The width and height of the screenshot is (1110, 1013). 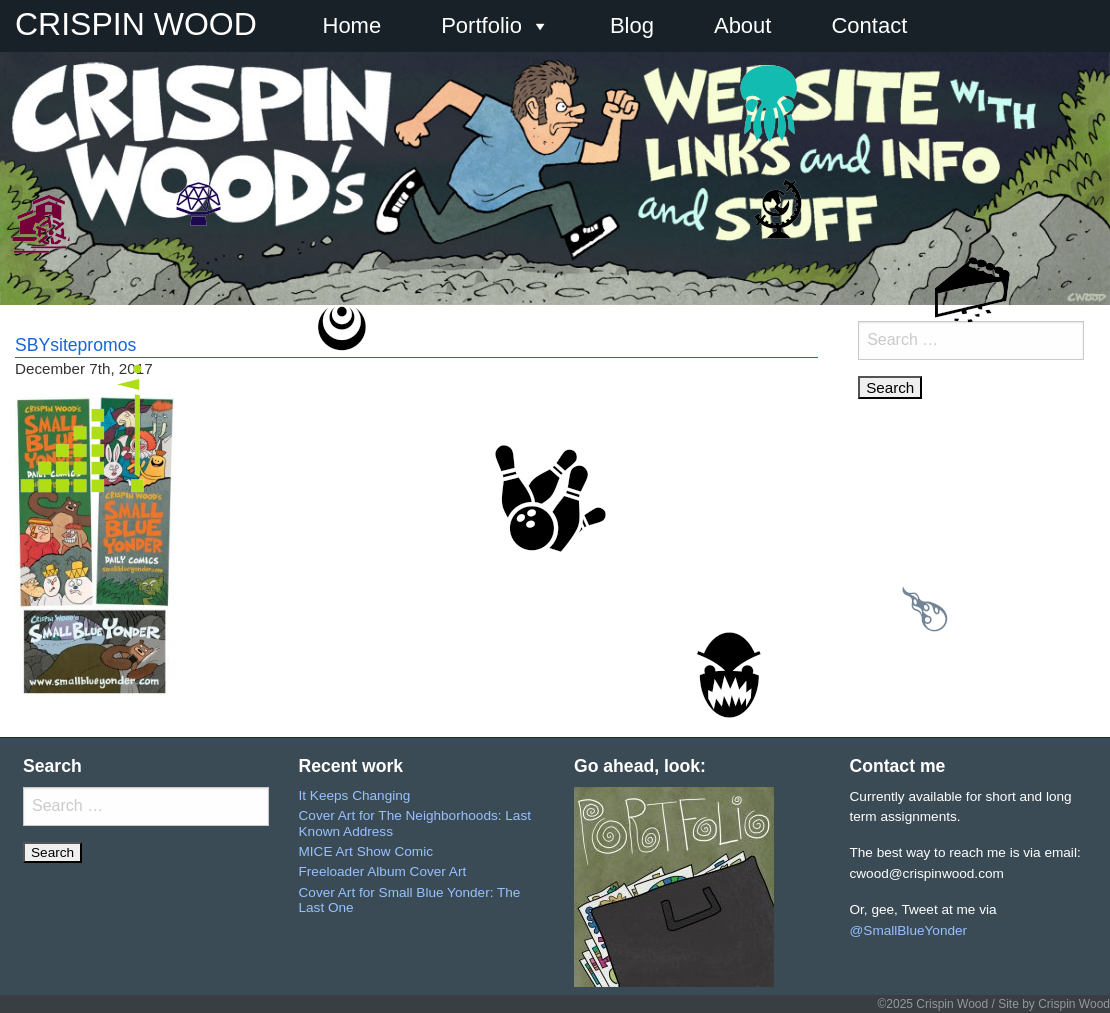 What do you see at coordinates (342, 328) in the screenshot?
I see `indicates a loading or syncing state` at bounding box center [342, 328].